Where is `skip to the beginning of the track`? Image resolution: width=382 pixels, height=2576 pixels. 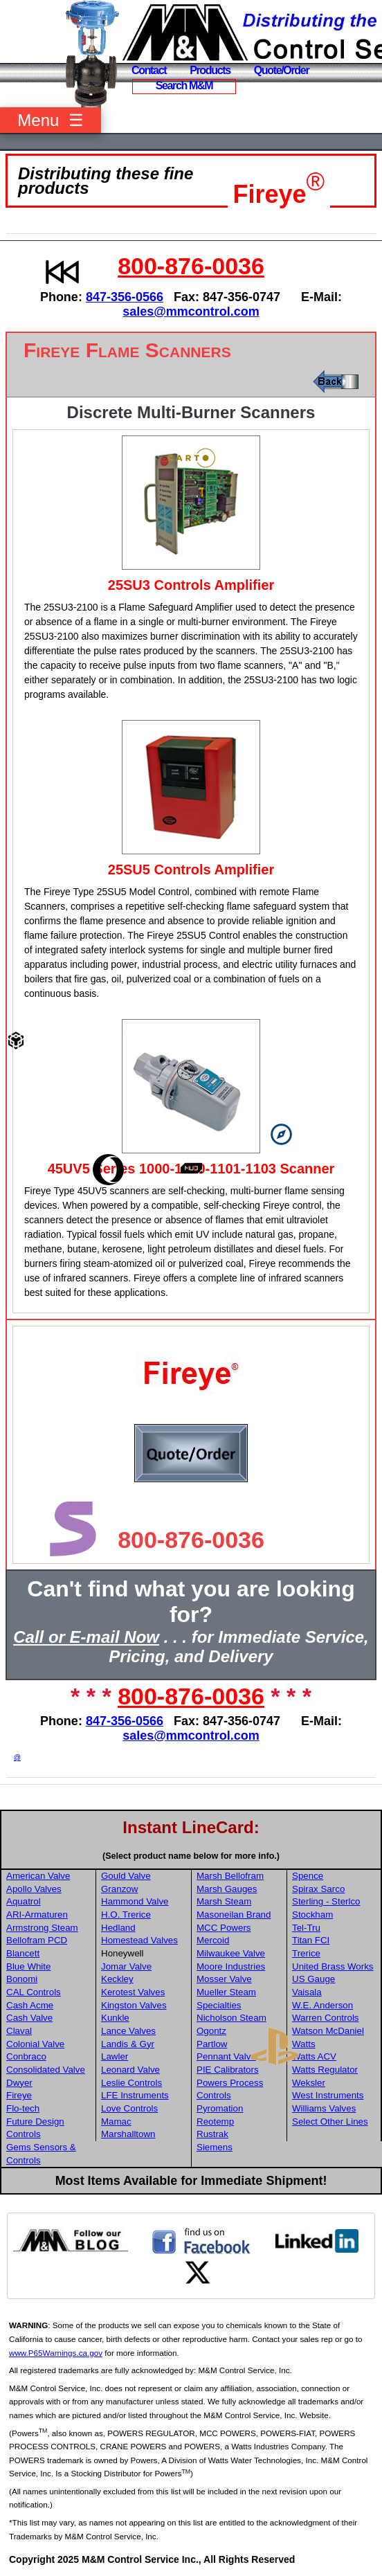
skip to the beginning of the track is located at coordinates (62, 272).